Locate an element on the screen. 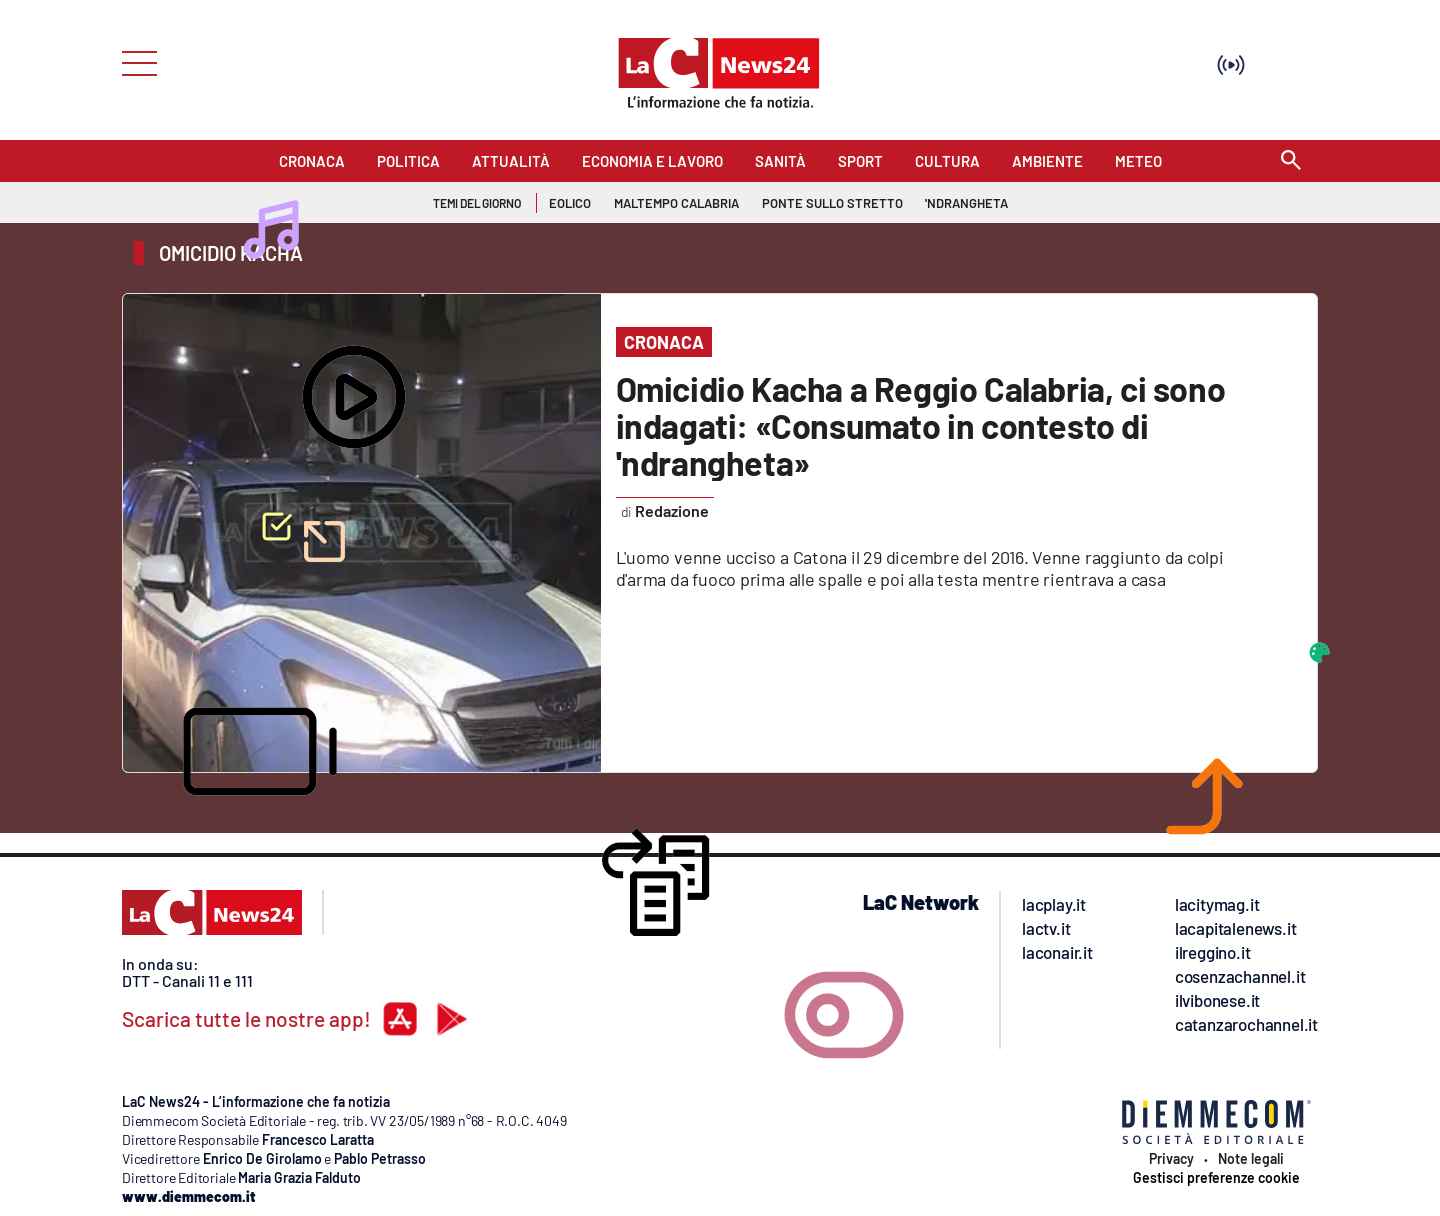 The height and width of the screenshot is (1216, 1440). access music library or audio files is located at coordinates (274, 230).